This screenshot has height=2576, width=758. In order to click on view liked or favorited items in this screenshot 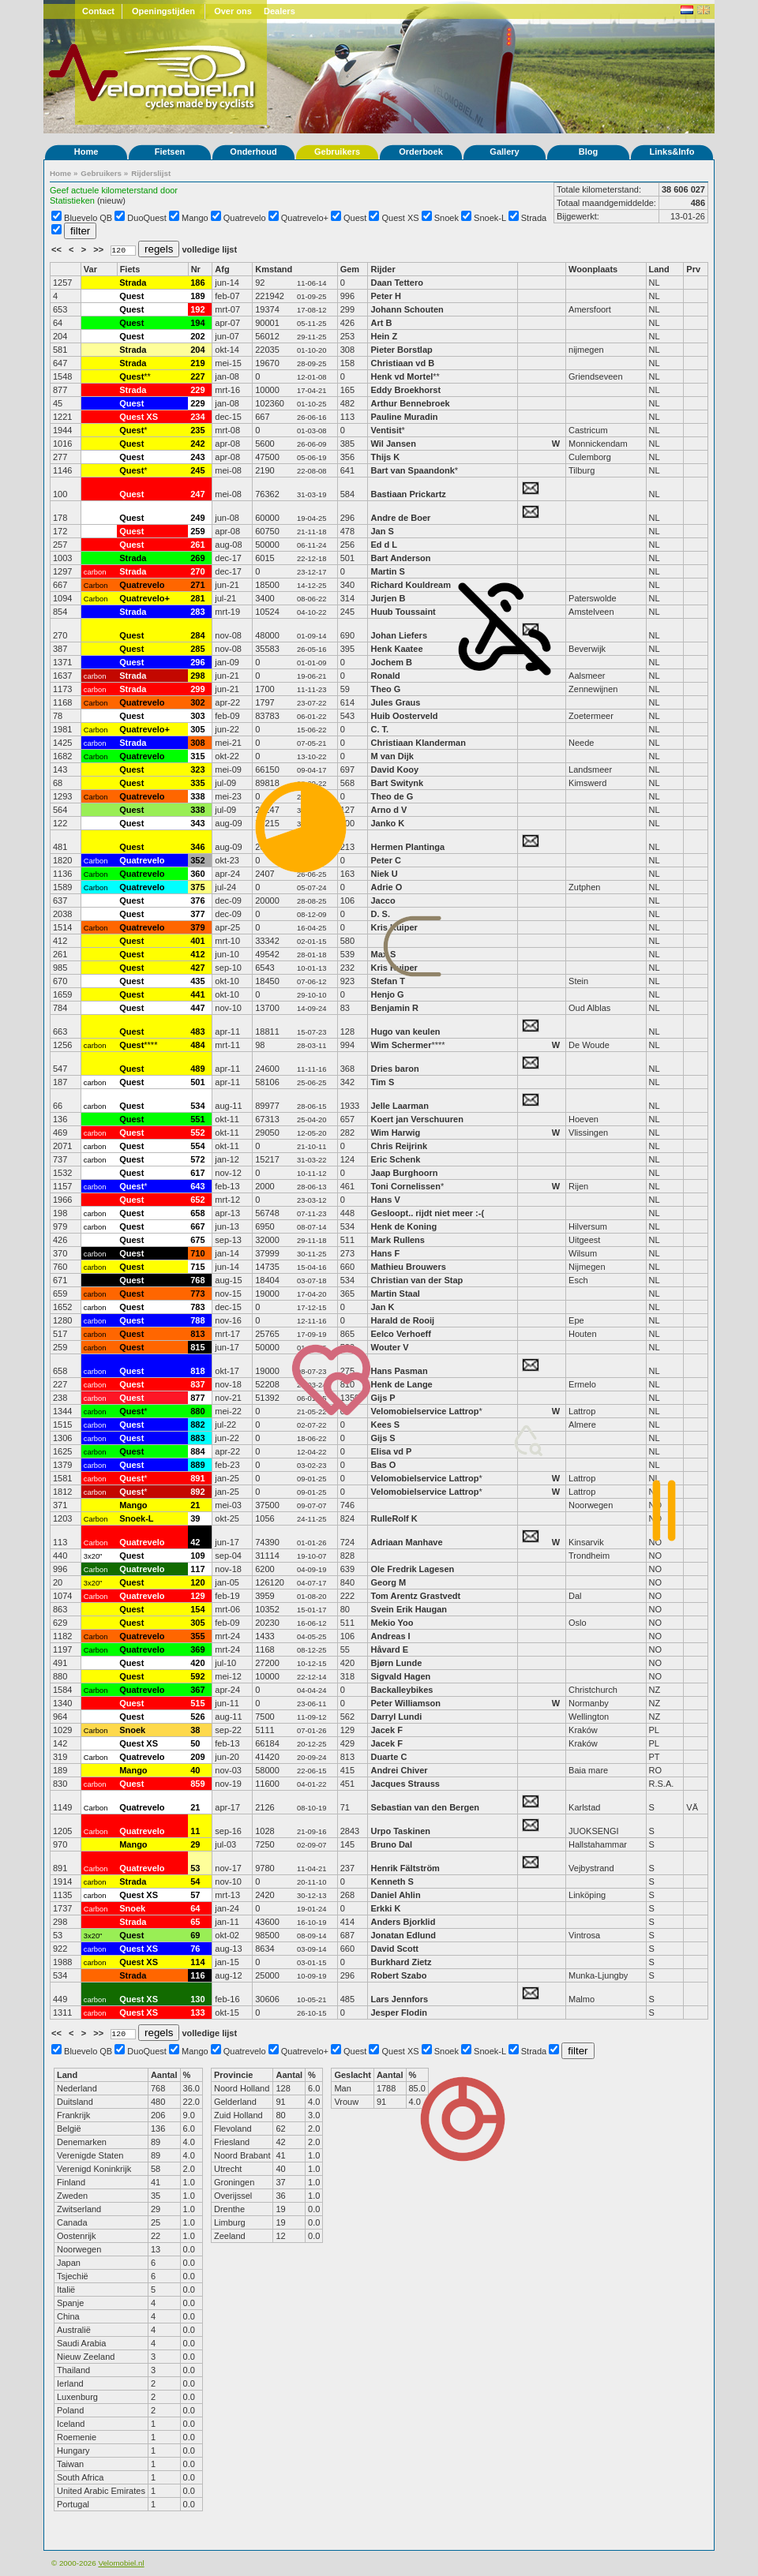, I will do `click(331, 1380)`.